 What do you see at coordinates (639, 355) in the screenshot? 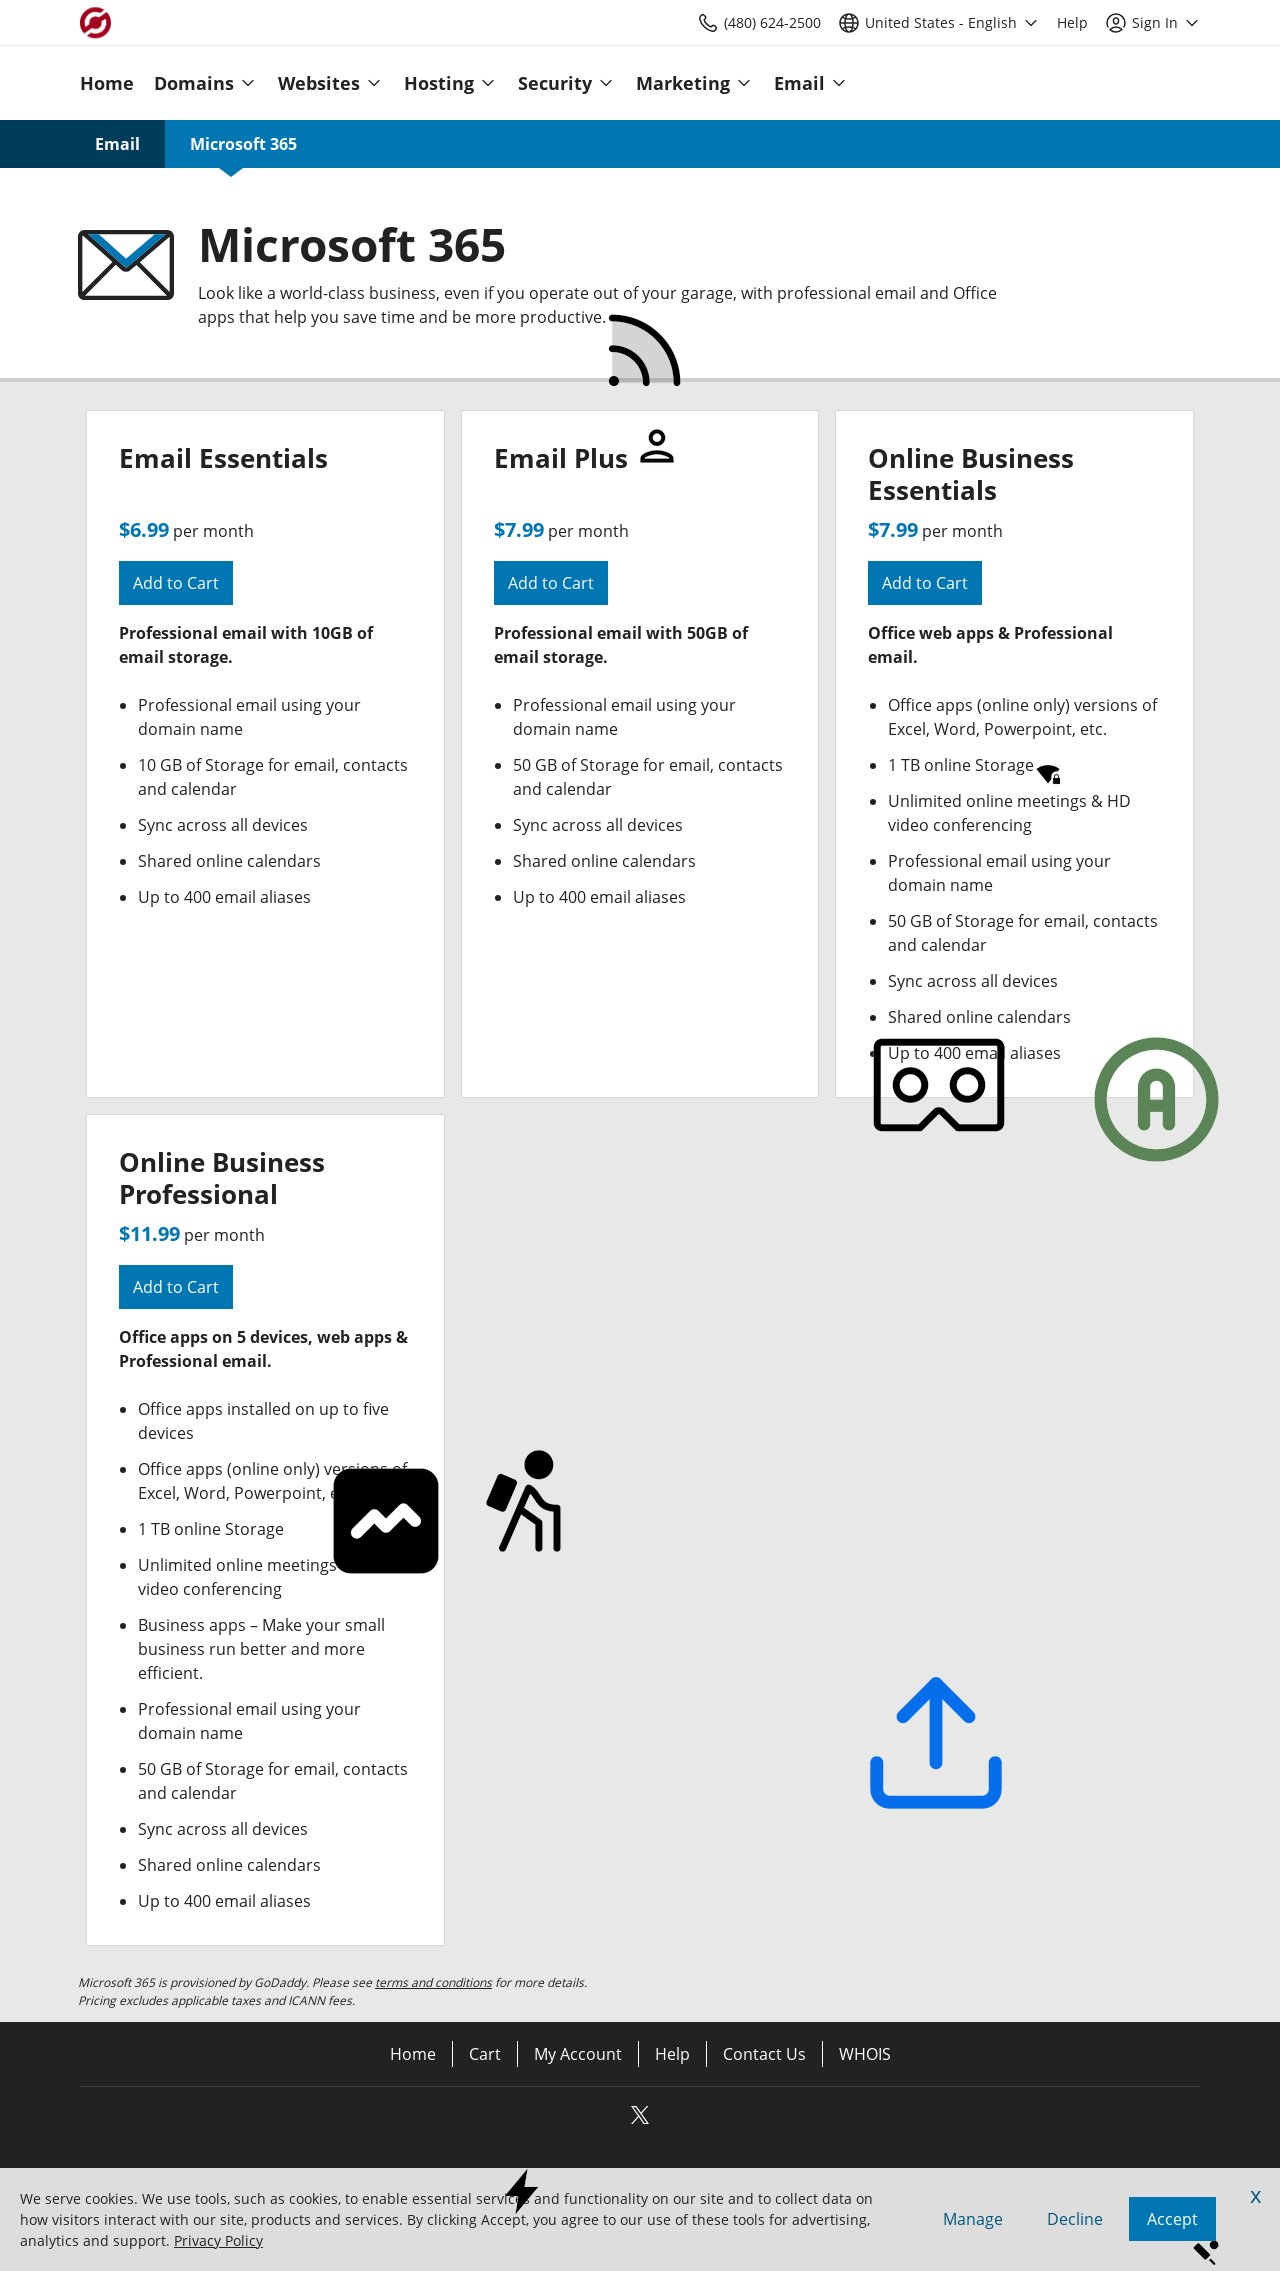
I see `subscribe to RSS feed` at bounding box center [639, 355].